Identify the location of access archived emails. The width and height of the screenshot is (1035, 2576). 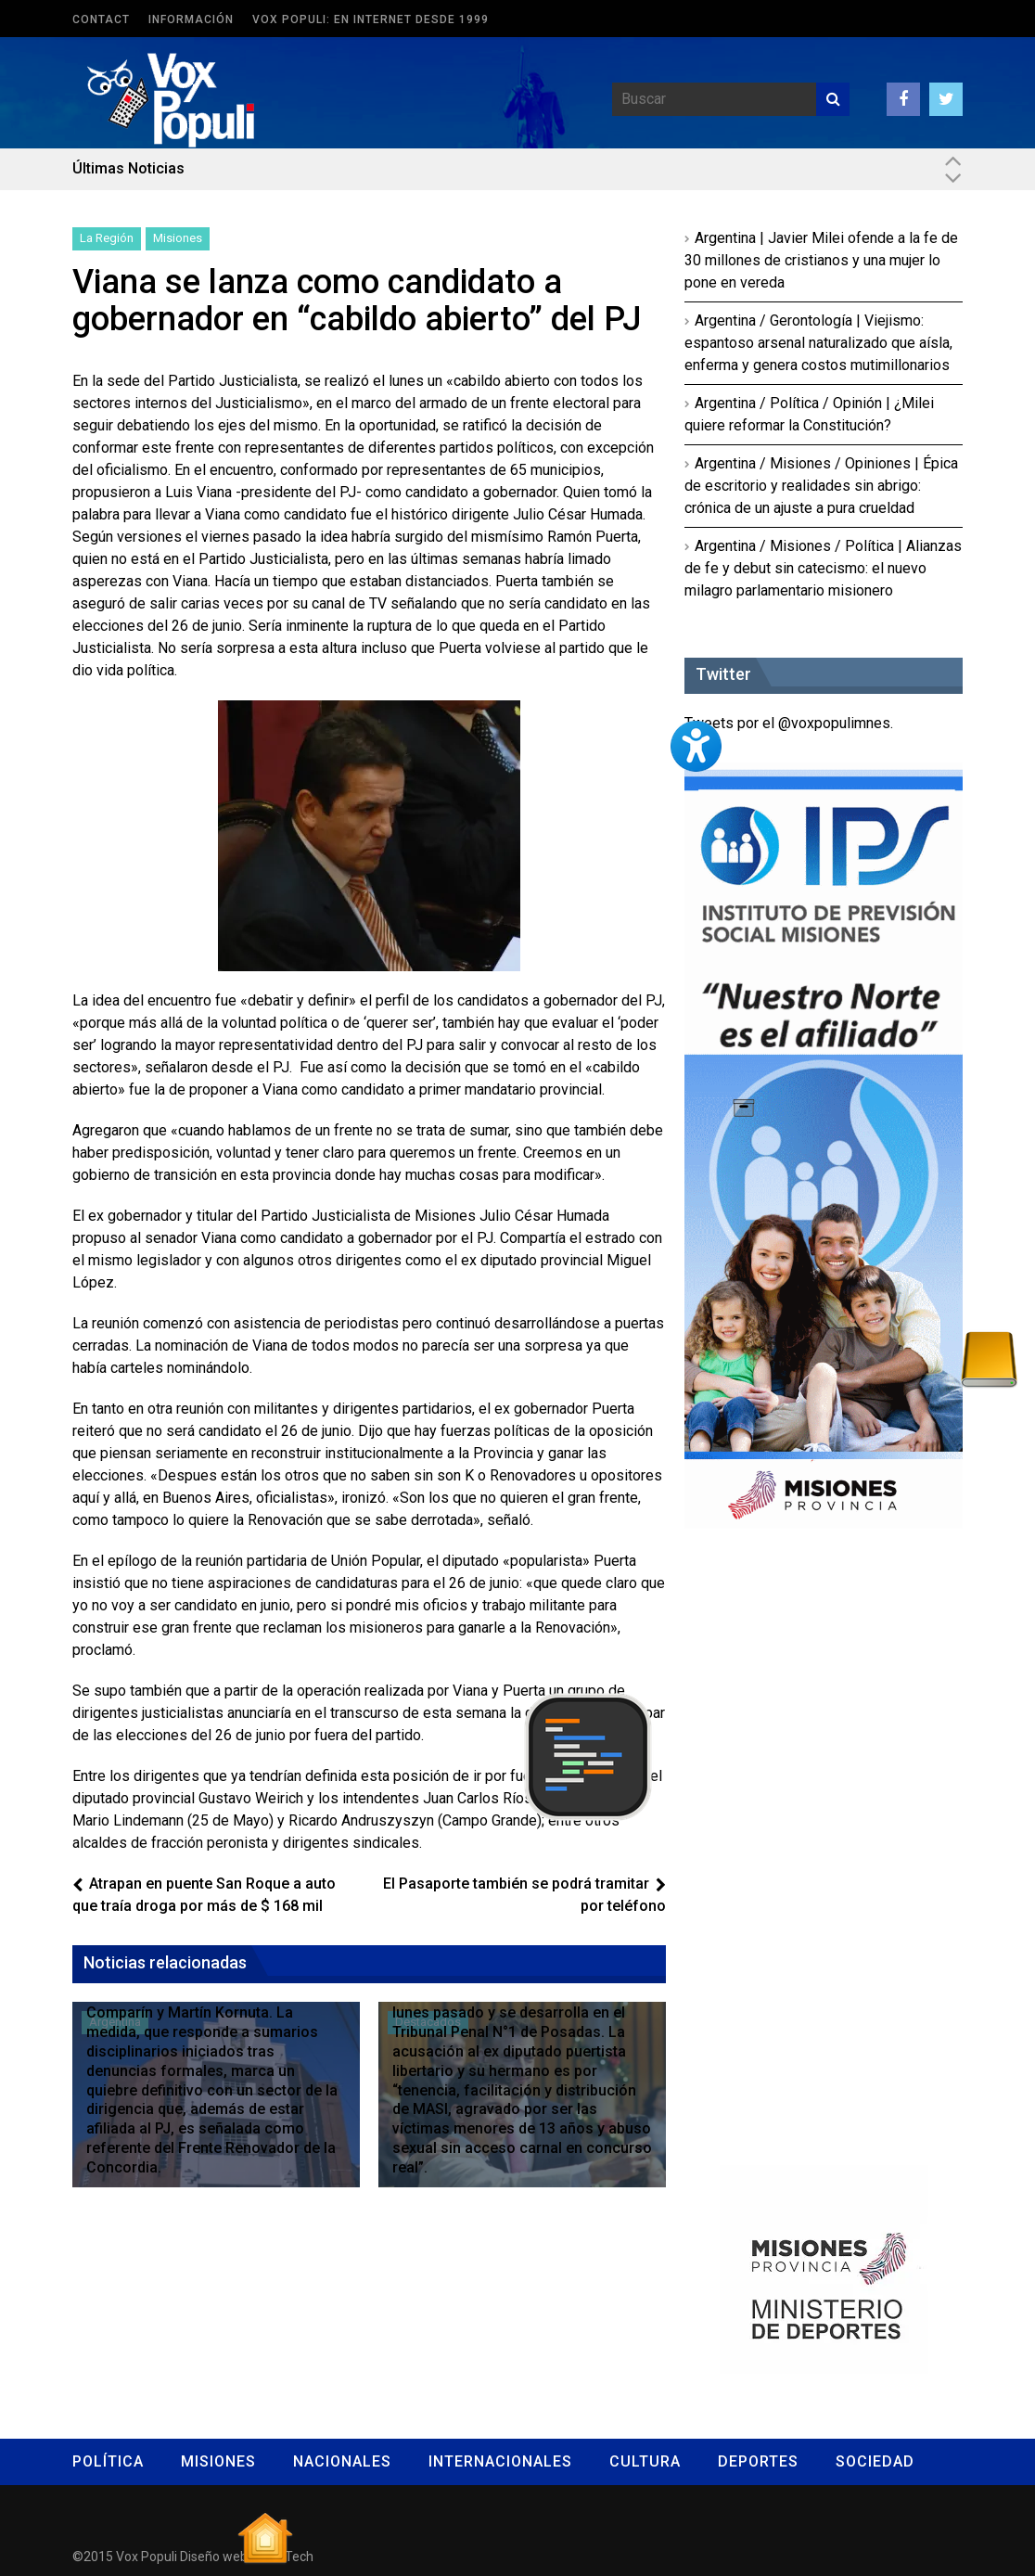
(744, 1108).